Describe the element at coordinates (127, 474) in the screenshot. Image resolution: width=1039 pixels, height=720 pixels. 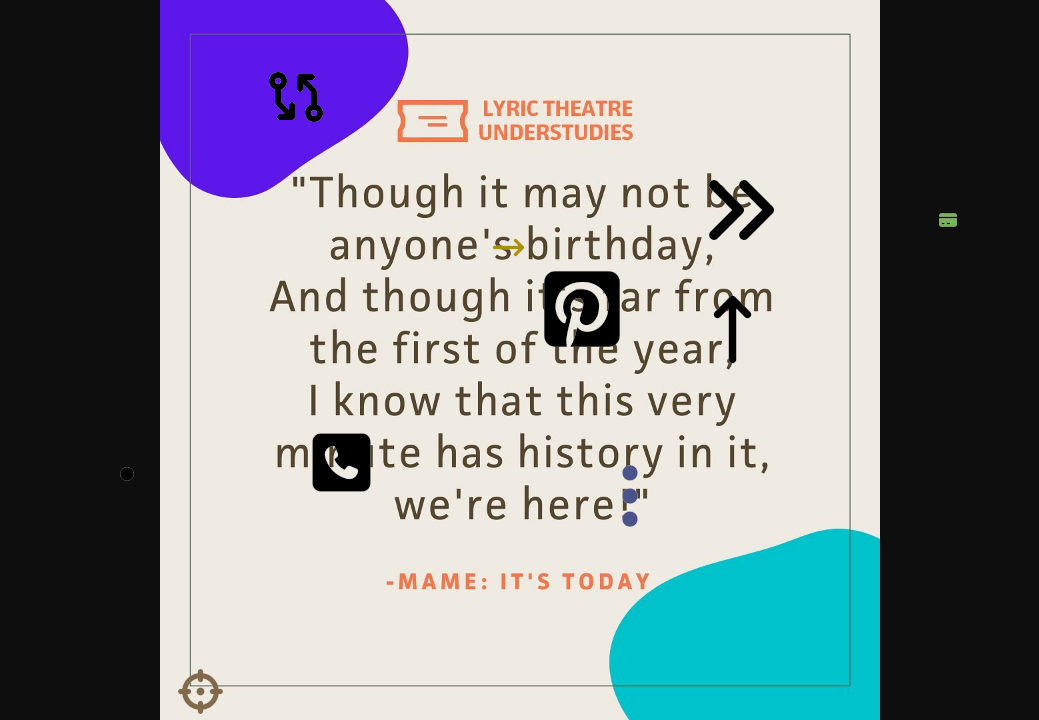
I see `indicates an unread notification or new item` at that location.